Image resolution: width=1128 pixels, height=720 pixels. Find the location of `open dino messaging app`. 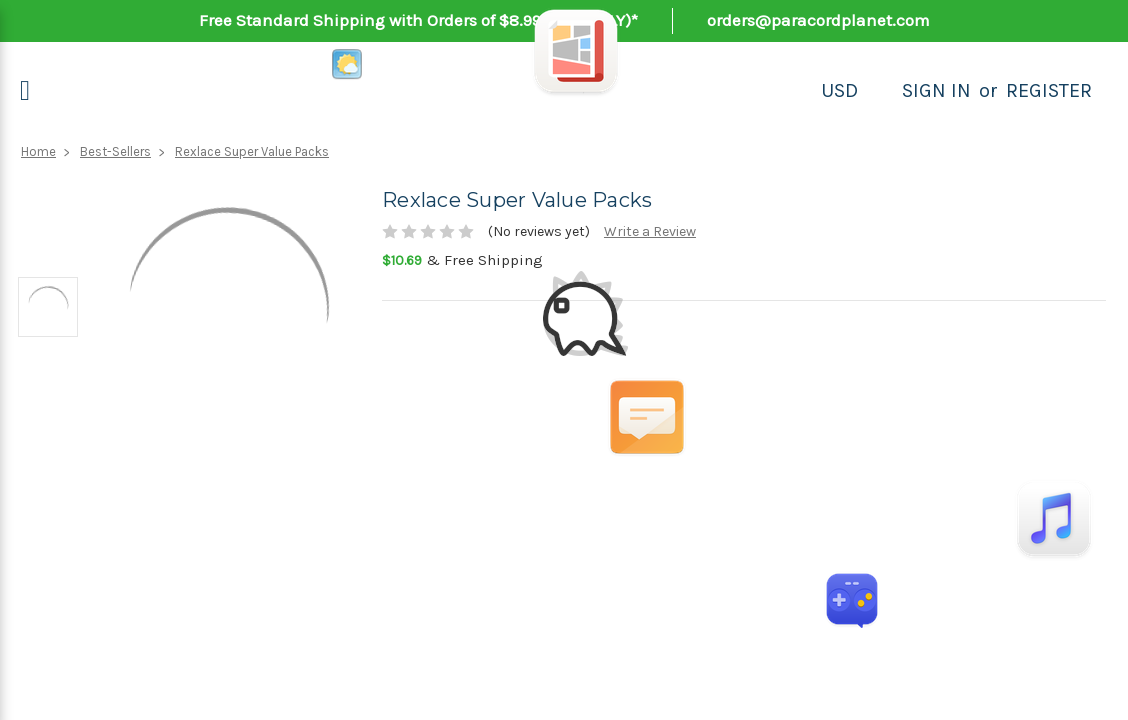

open dino messaging app is located at coordinates (585, 313).